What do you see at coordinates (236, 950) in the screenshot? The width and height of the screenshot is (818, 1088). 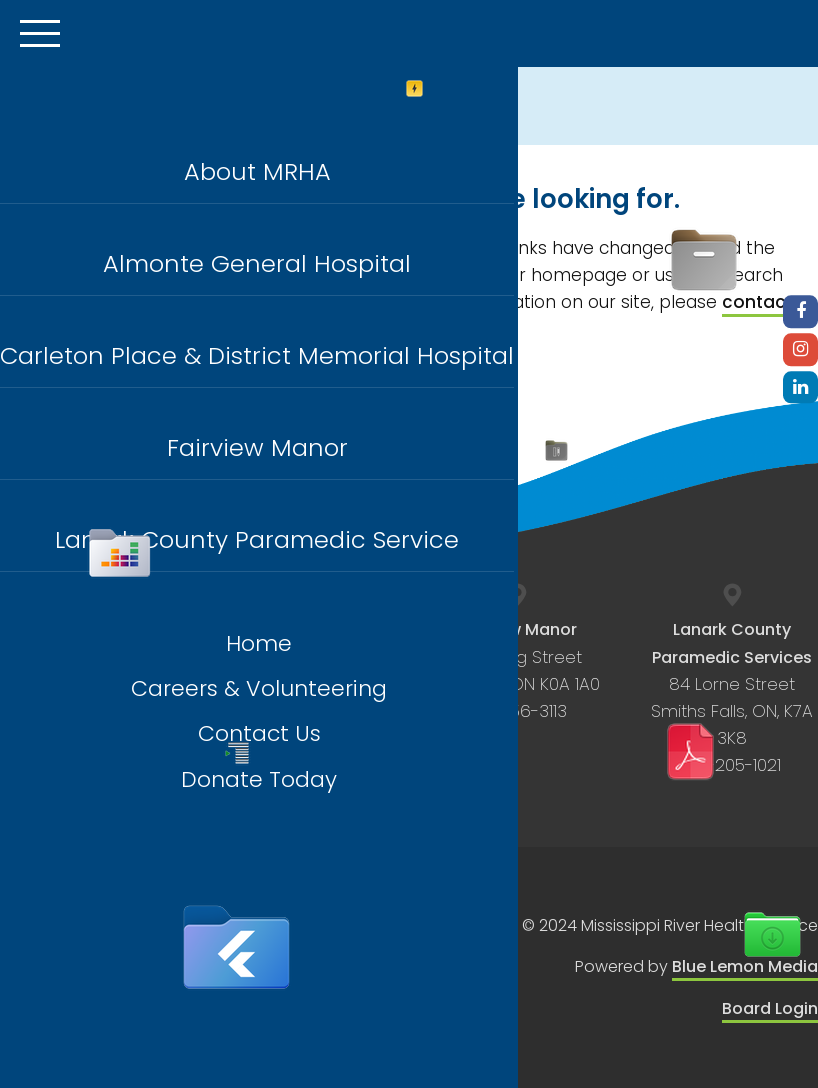 I see `open flutter project folder` at bounding box center [236, 950].